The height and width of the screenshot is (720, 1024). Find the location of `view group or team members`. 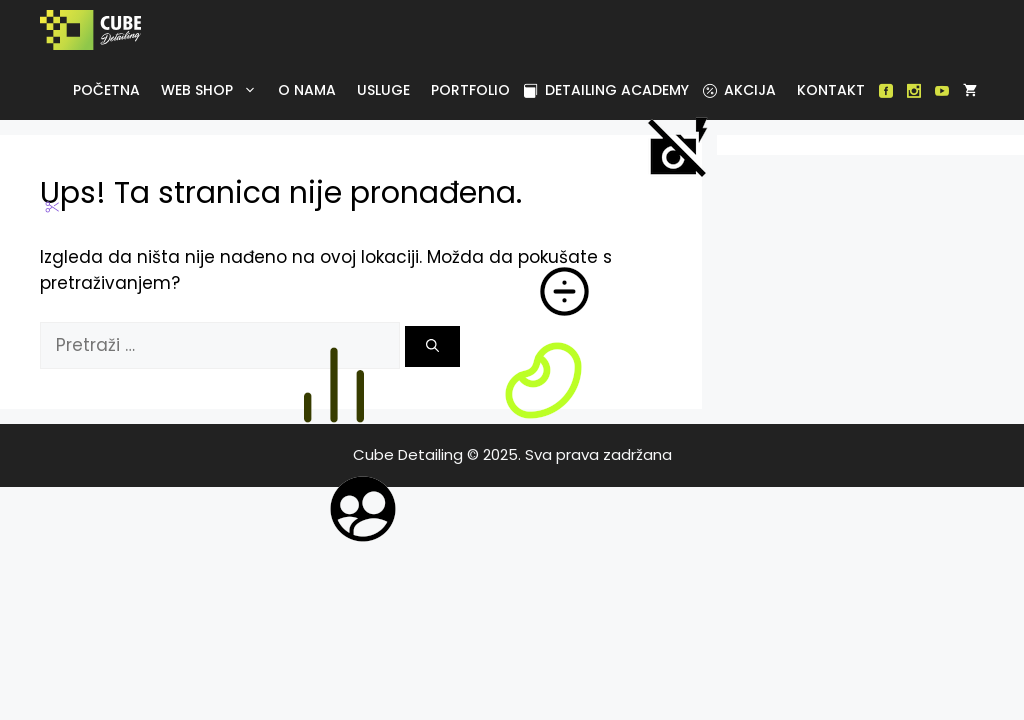

view group or team members is located at coordinates (363, 509).